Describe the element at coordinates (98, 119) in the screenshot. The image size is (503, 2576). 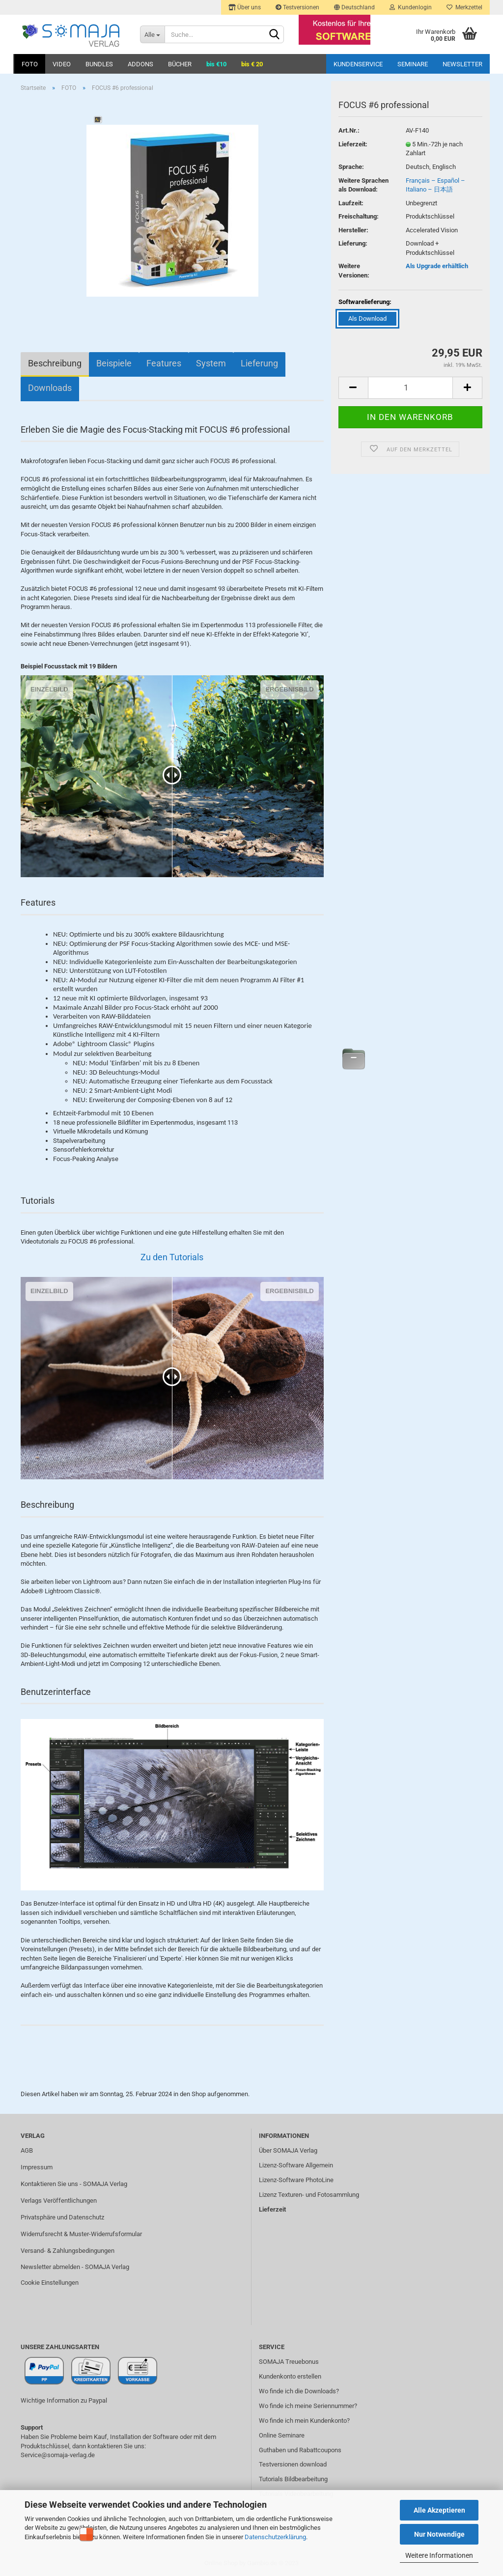
I see `launch htop system monitor` at that location.